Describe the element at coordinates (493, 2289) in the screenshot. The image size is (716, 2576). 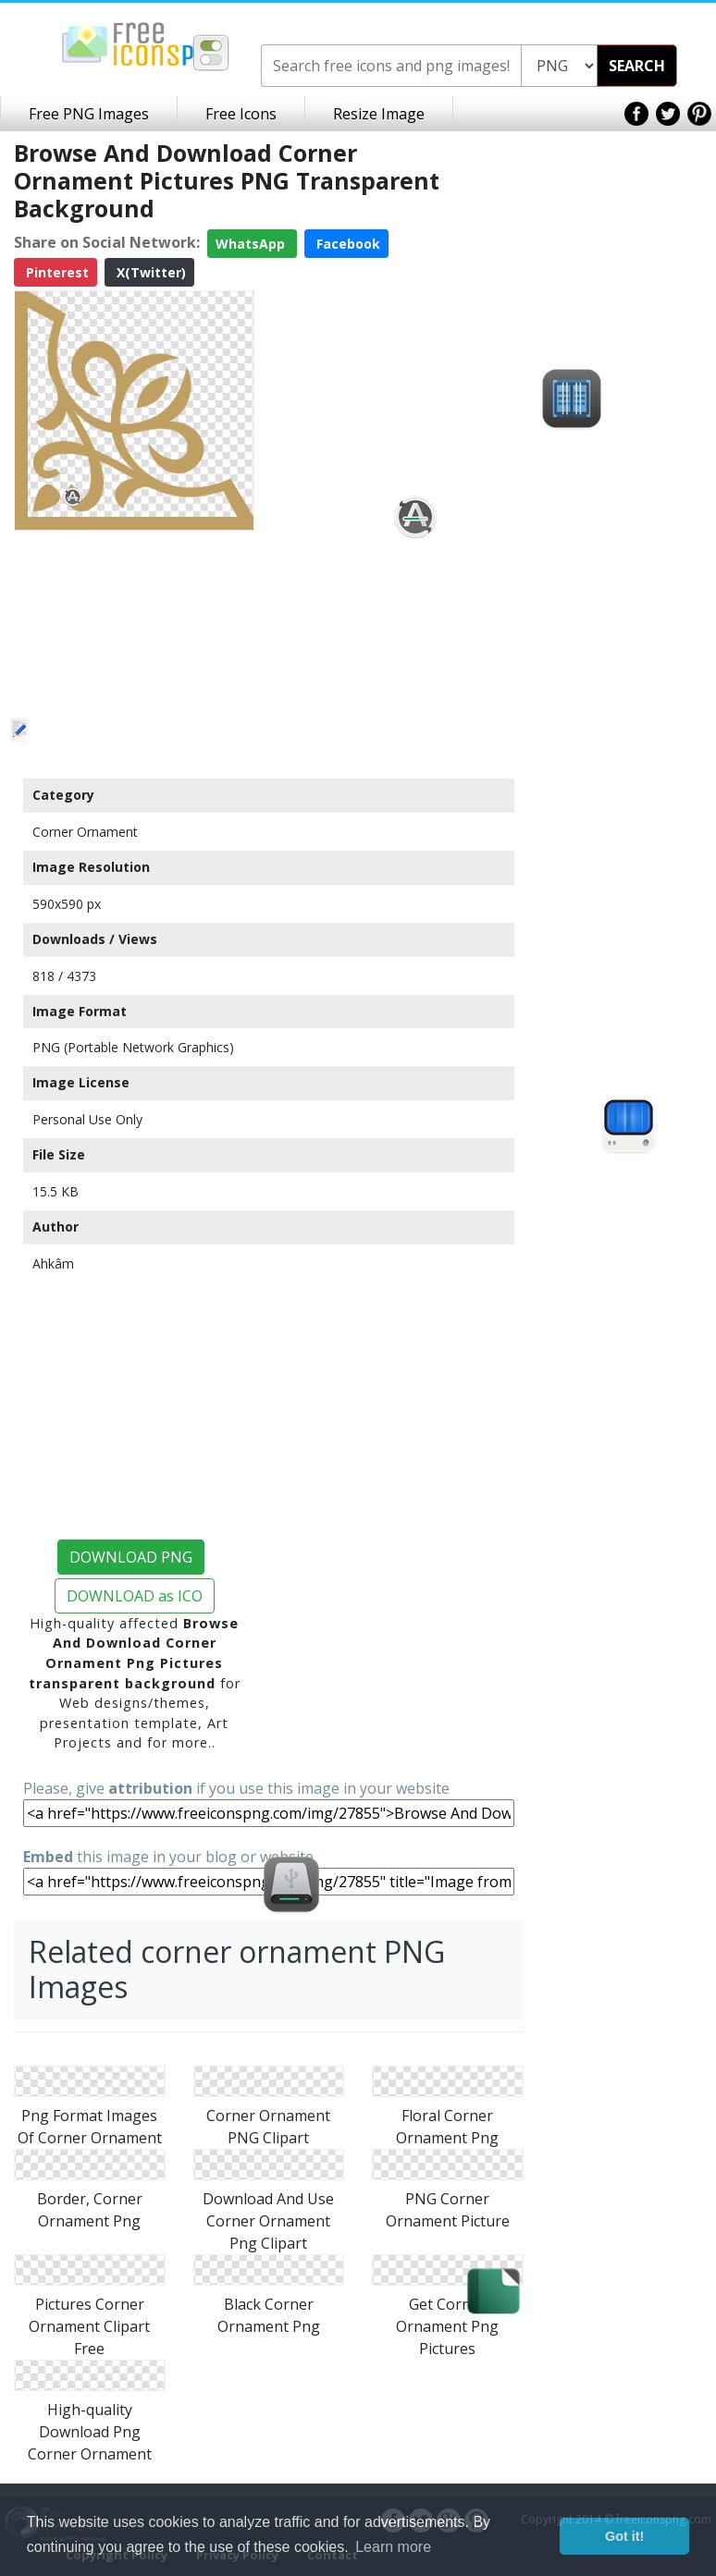
I see `change desktop wallpaper settings` at that location.